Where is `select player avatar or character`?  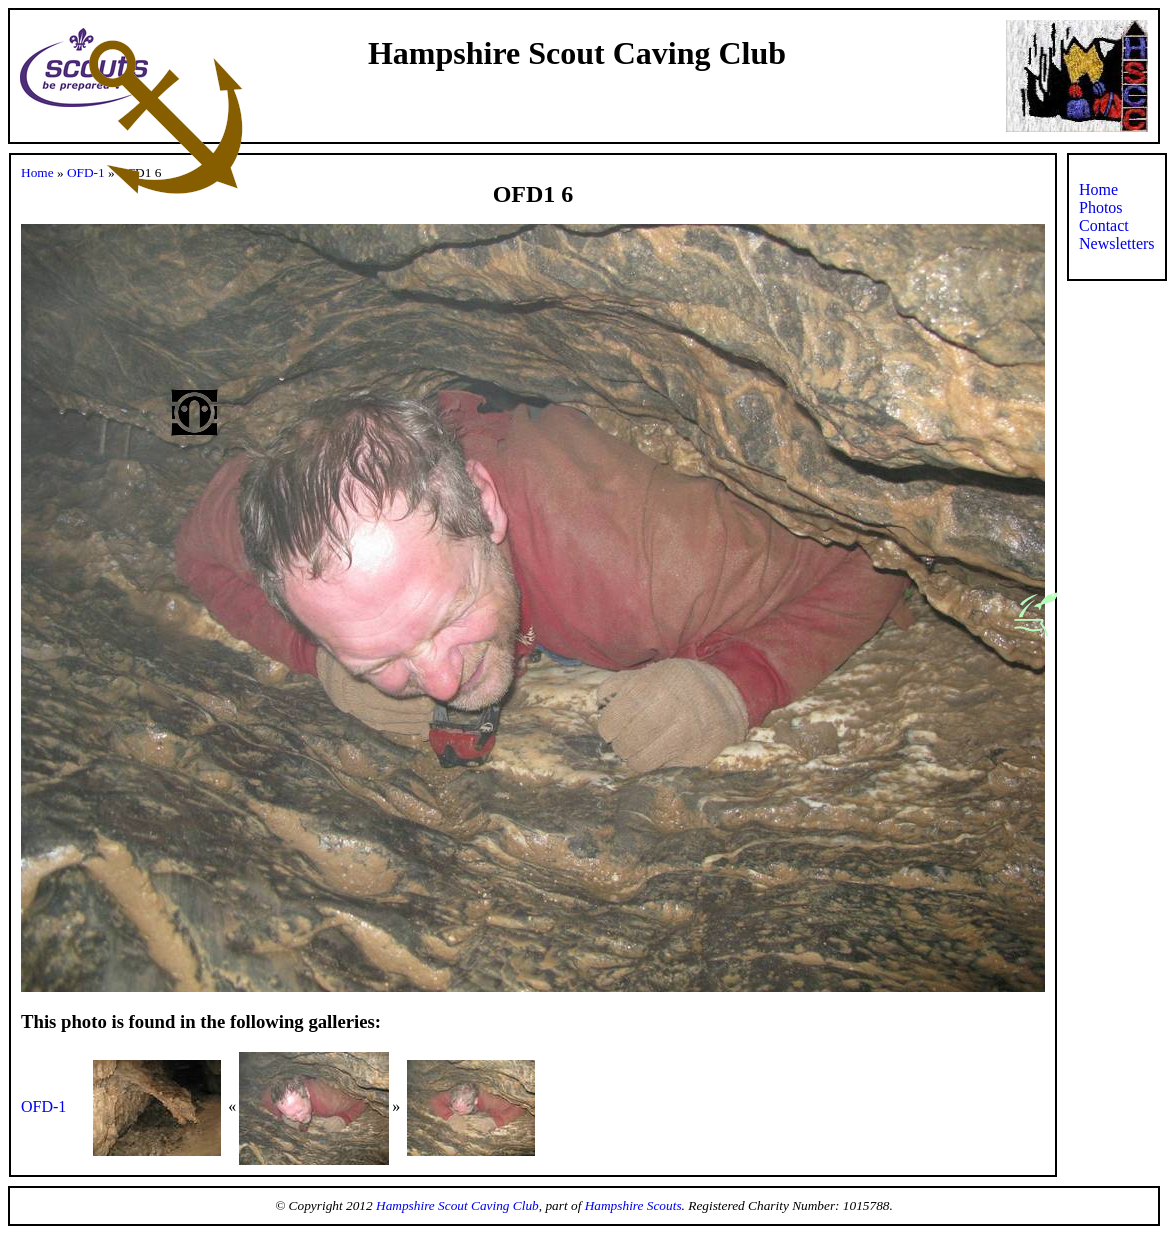
select player avatar or character is located at coordinates (194, 412).